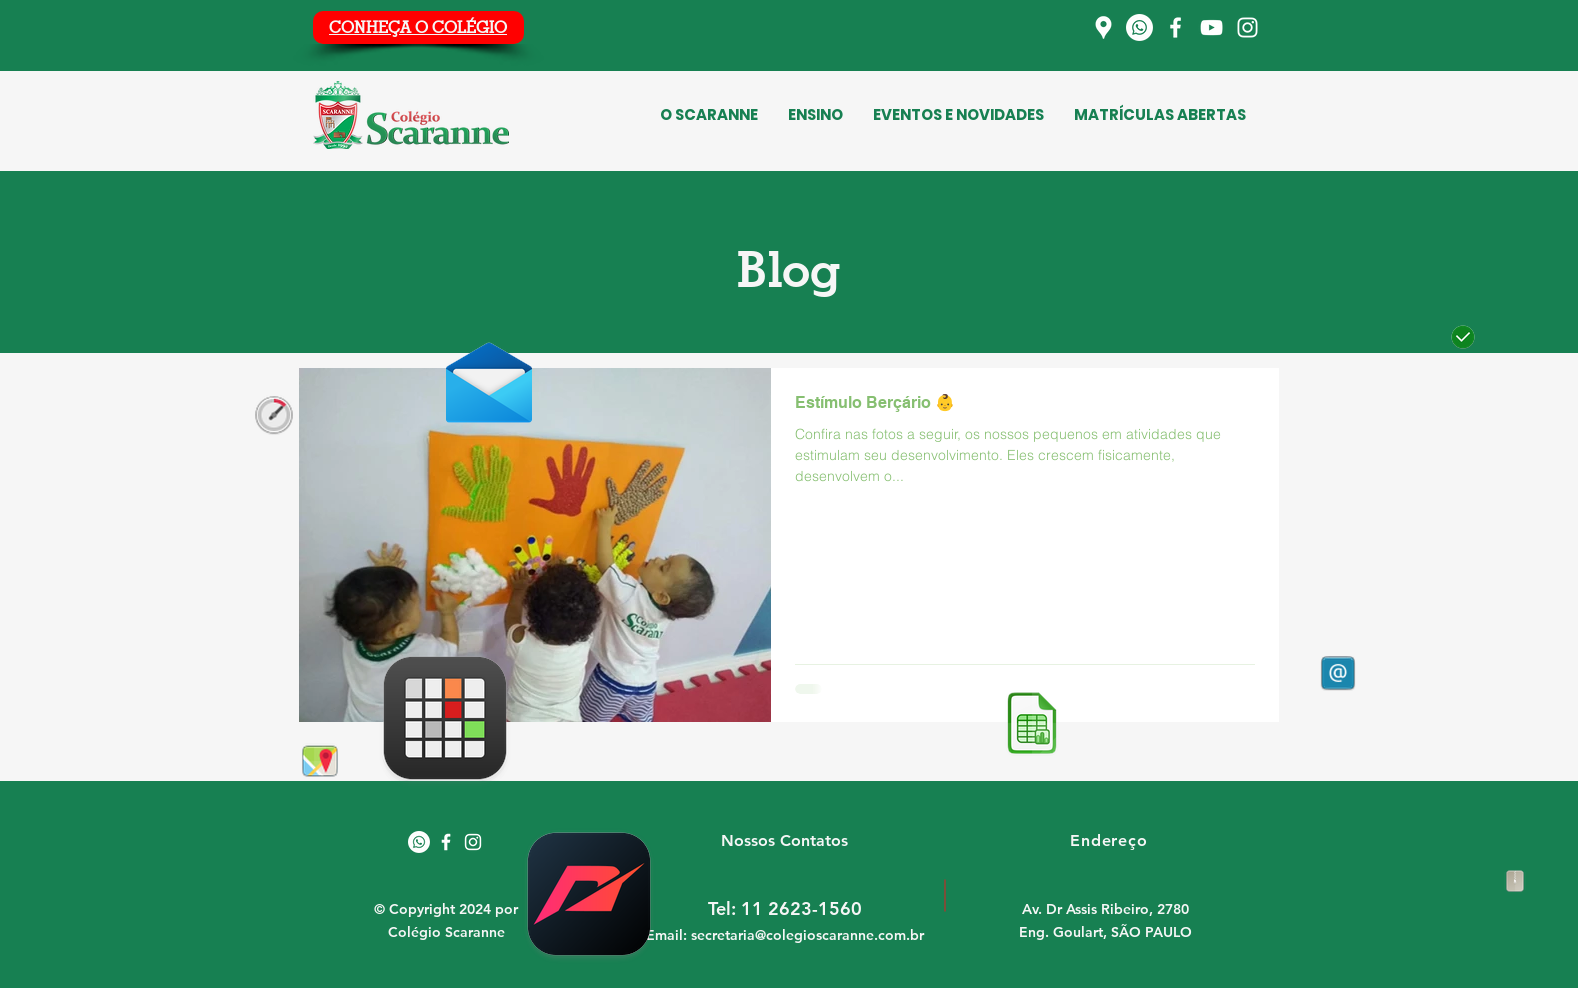  What do you see at coordinates (589, 894) in the screenshot?
I see `launch need for speed payback` at bounding box center [589, 894].